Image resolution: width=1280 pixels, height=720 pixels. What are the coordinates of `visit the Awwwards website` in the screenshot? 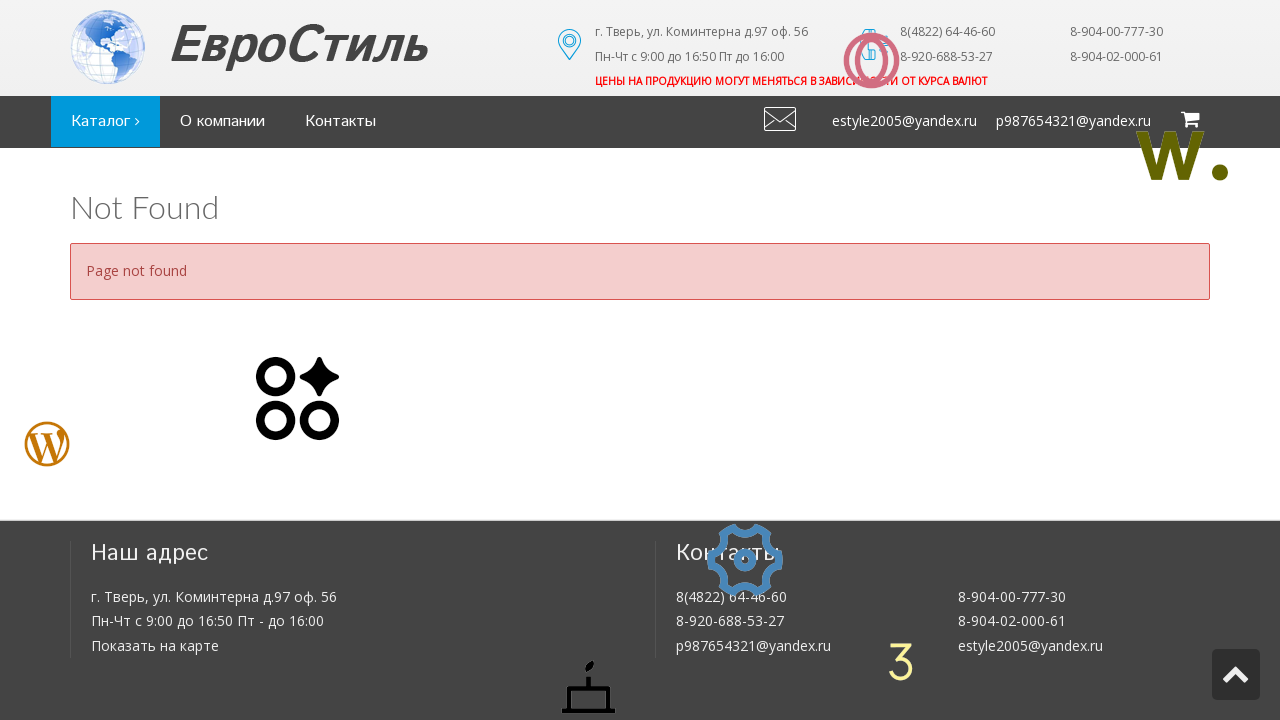 It's located at (1182, 156).